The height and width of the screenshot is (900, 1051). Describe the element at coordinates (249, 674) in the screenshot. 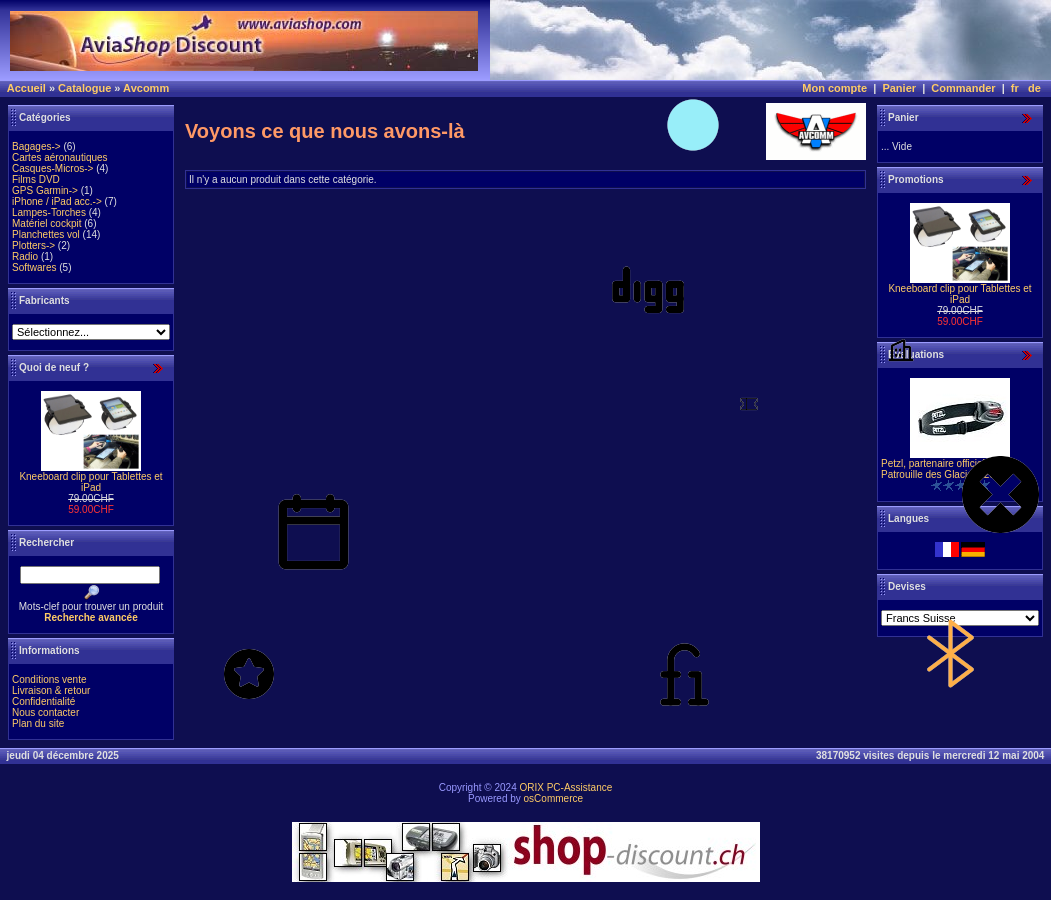

I see `star or favorite an item in your feed` at that location.